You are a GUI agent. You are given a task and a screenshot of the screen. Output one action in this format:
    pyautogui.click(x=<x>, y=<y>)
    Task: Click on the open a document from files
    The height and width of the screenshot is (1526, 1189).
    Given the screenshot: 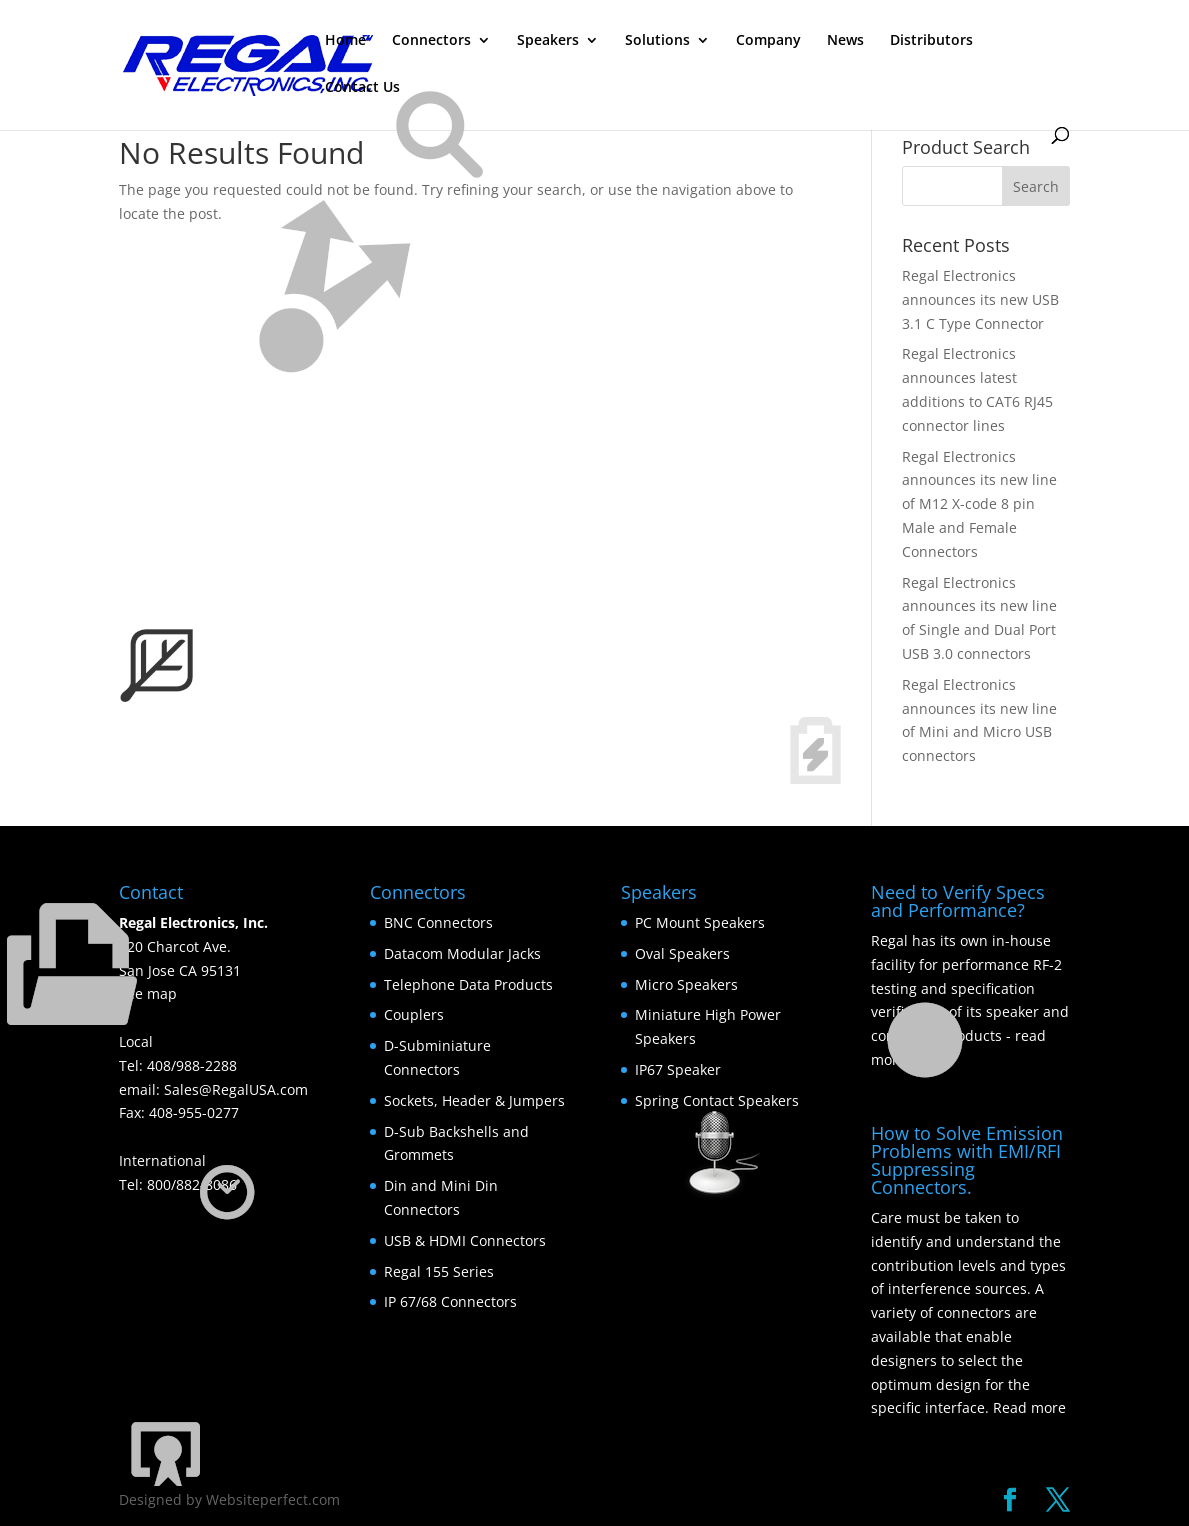 What is the action you would take?
    pyautogui.click(x=72, y=960)
    